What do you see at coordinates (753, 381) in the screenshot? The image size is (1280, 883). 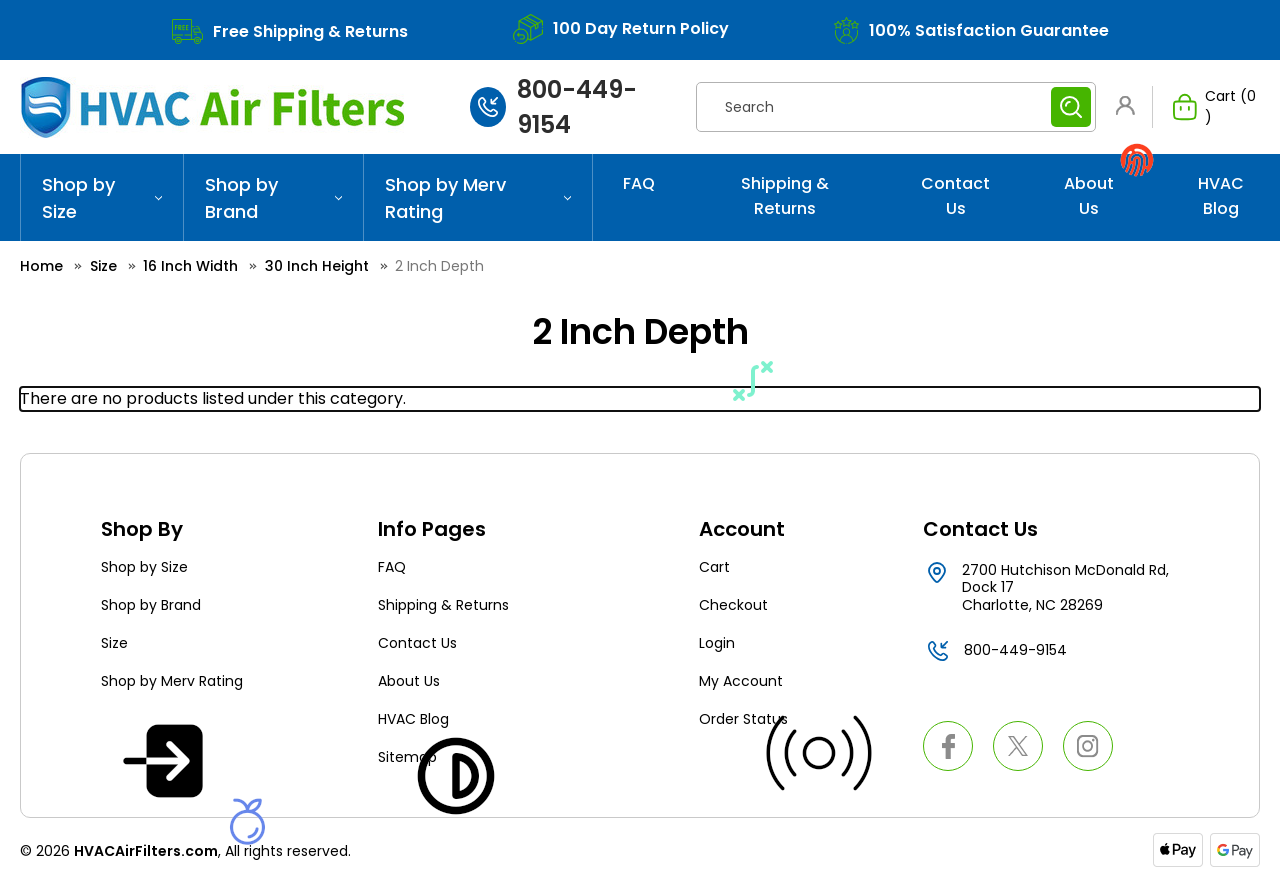 I see `cancel or remove a route` at bounding box center [753, 381].